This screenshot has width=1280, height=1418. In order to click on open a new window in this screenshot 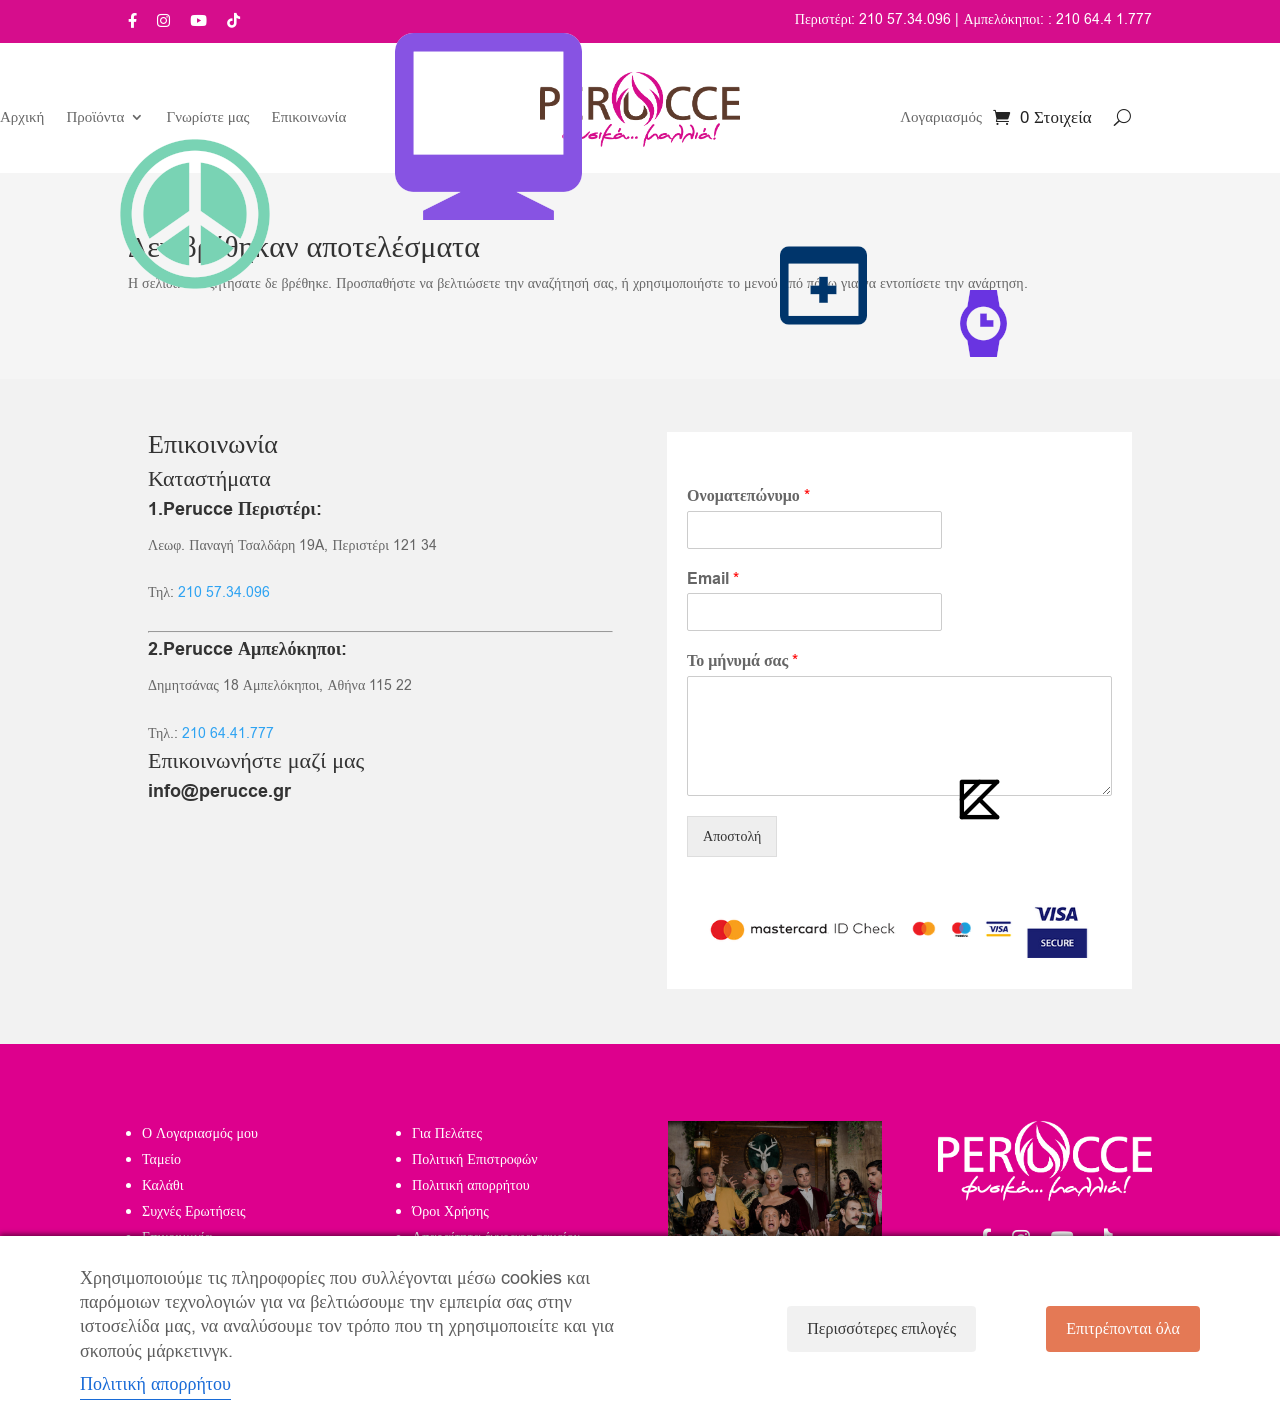, I will do `click(823, 285)`.